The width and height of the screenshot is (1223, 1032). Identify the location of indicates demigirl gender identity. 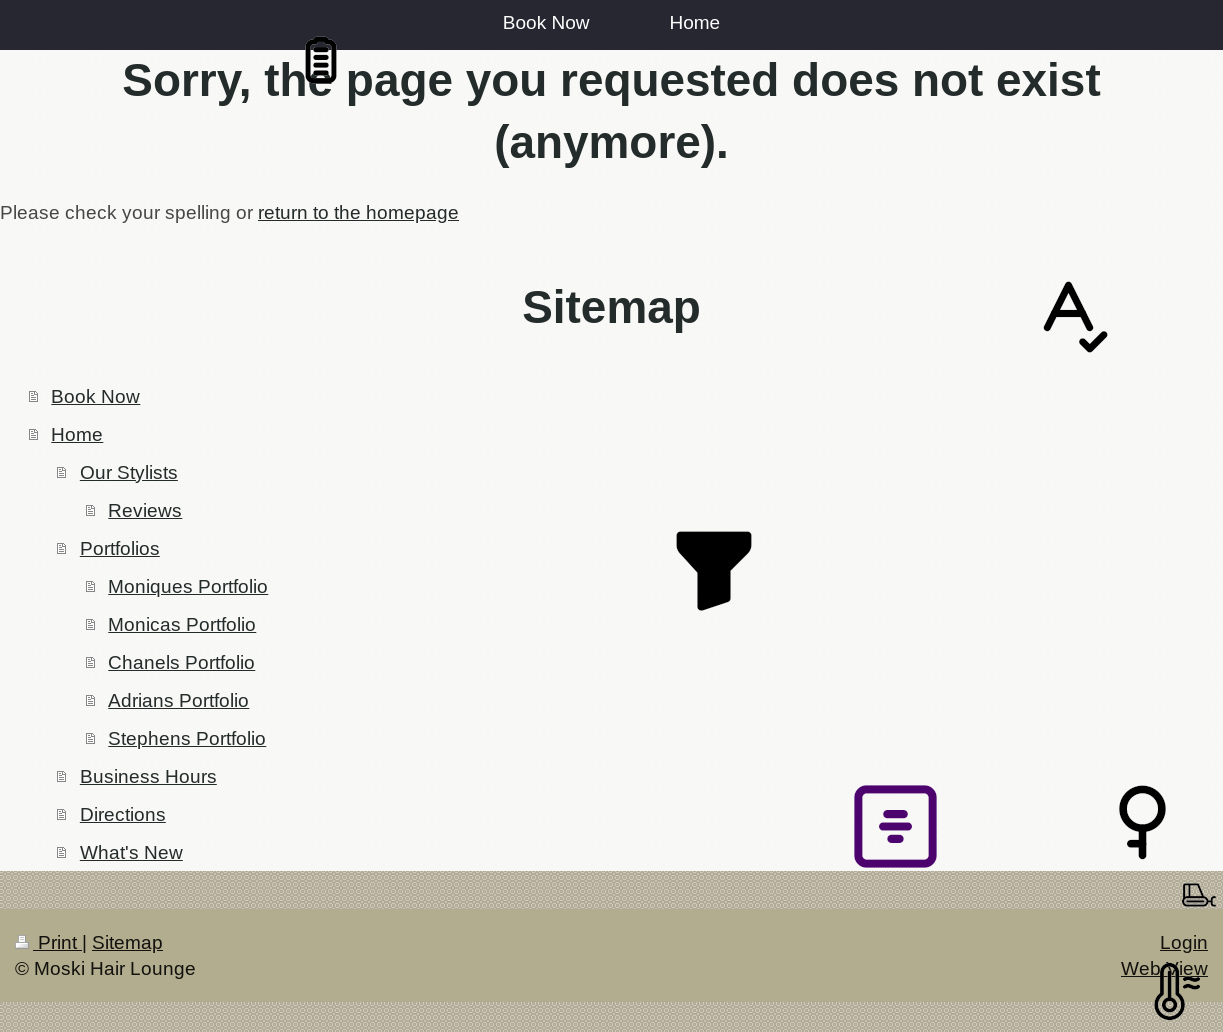
(1142, 820).